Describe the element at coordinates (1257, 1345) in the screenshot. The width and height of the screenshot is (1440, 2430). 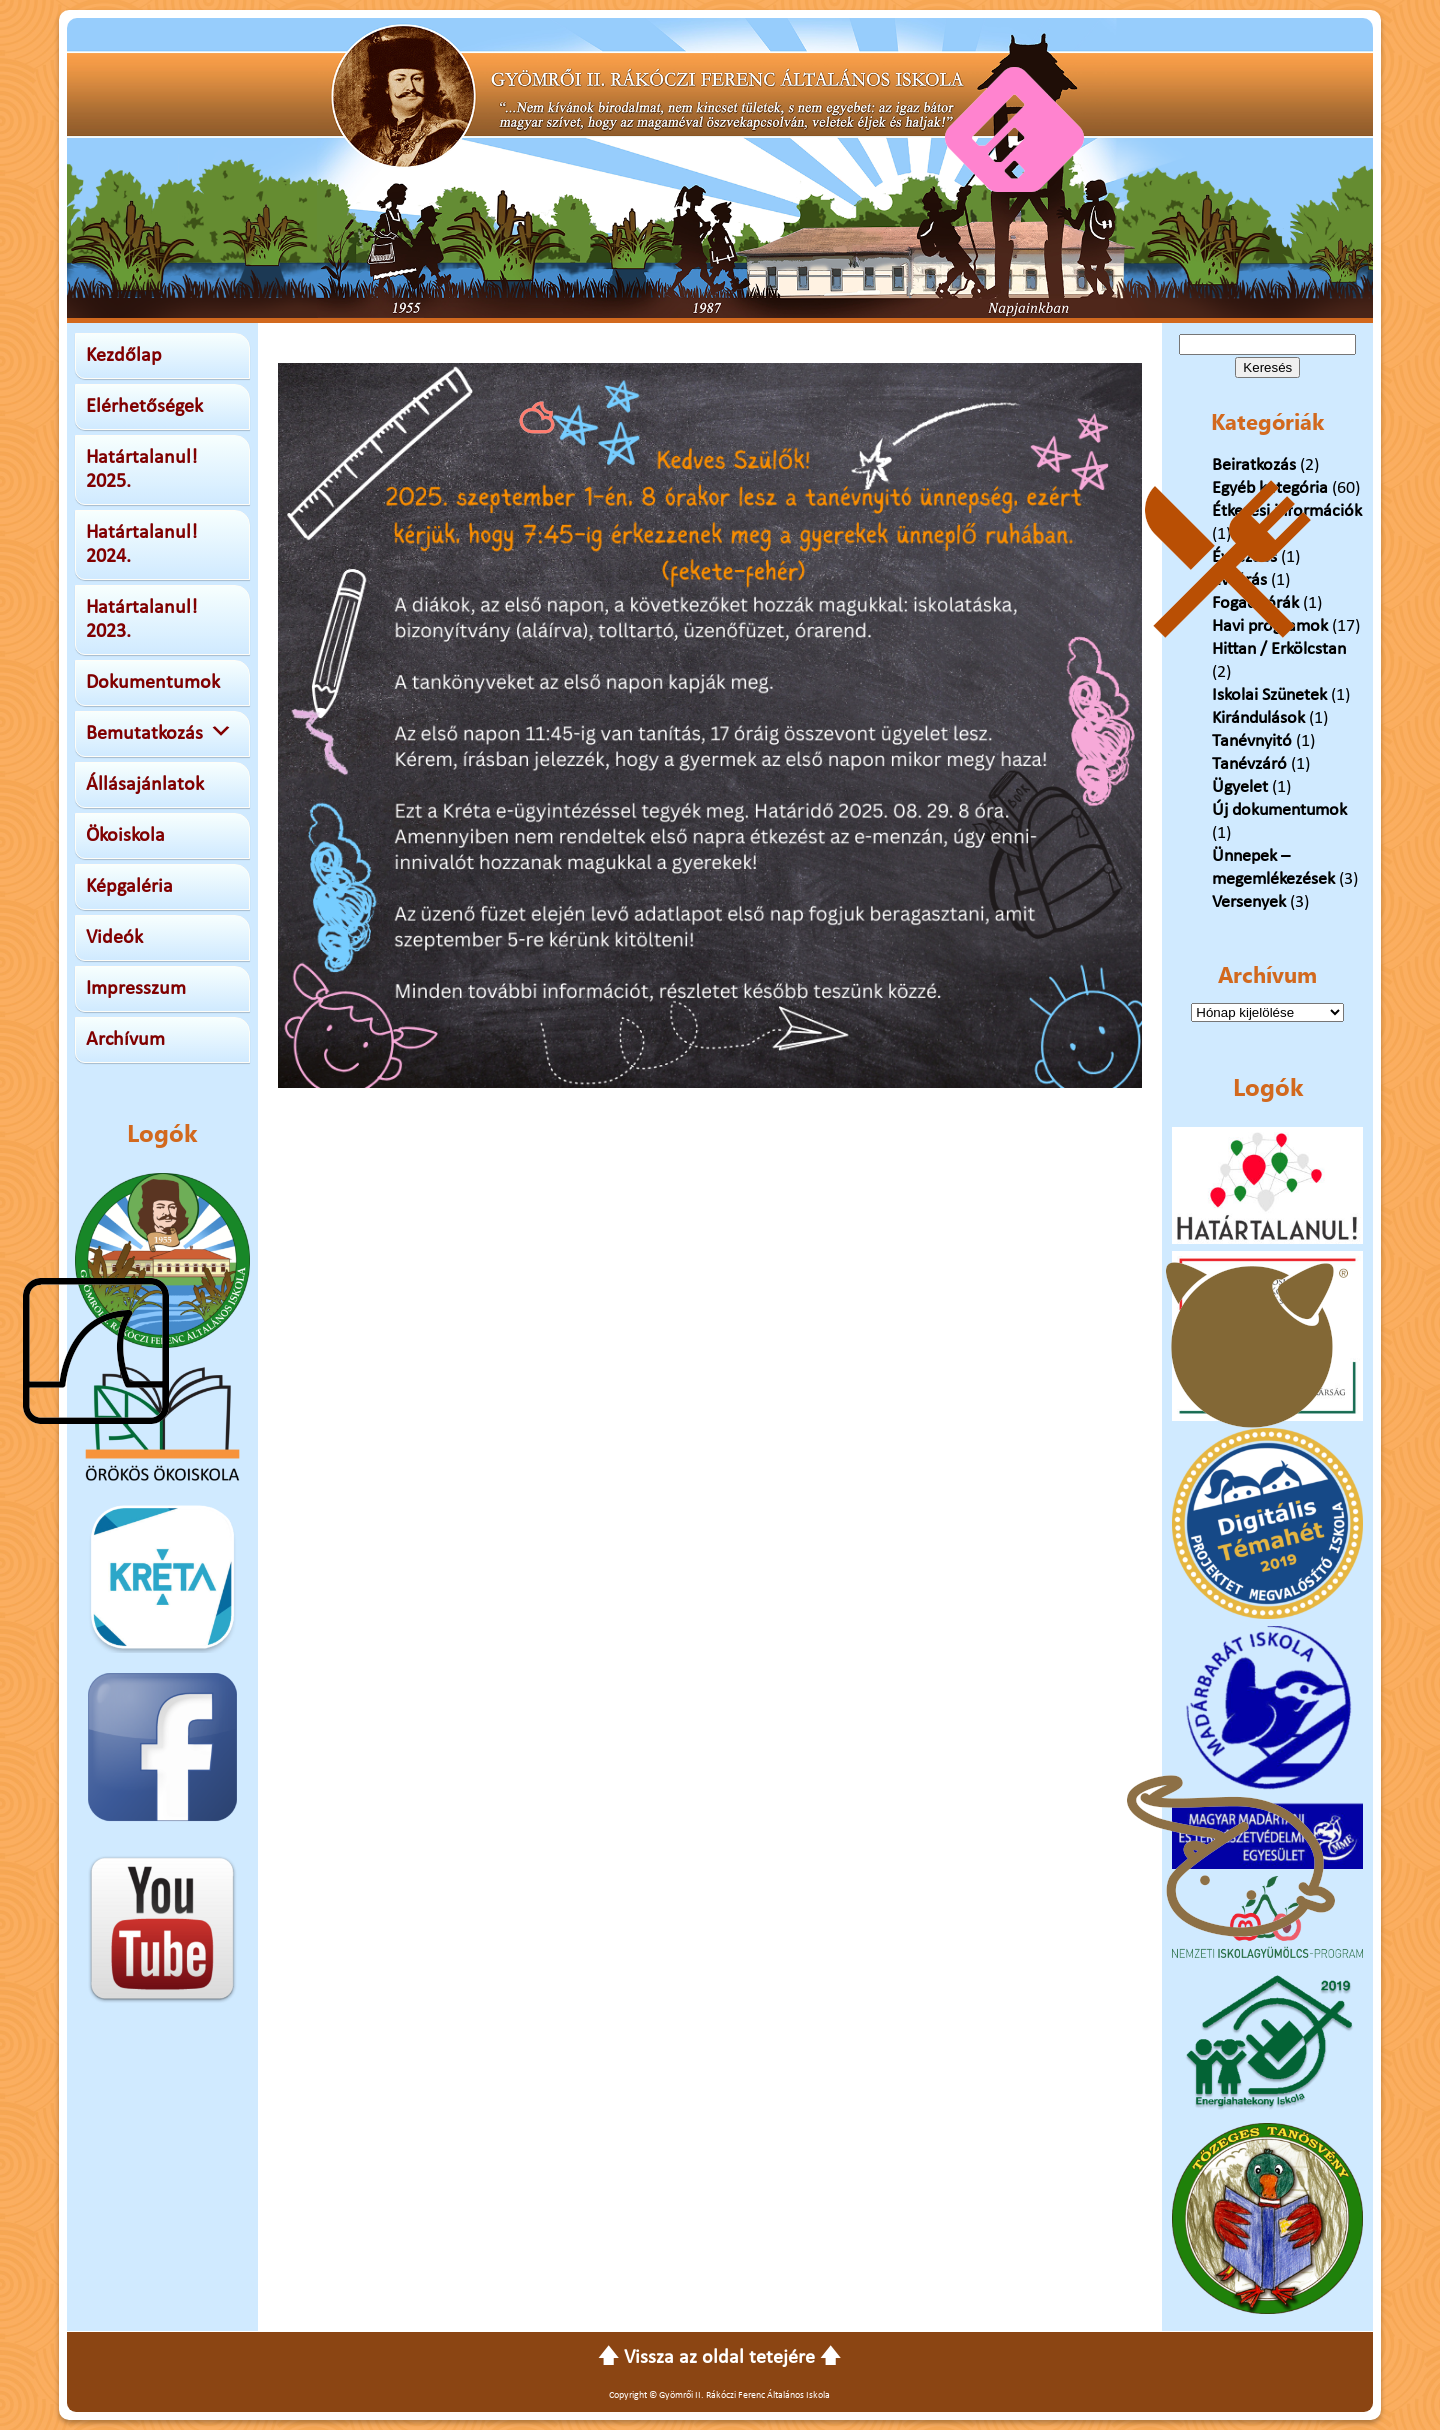
I see `FreeBSD operating system logo` at that location.